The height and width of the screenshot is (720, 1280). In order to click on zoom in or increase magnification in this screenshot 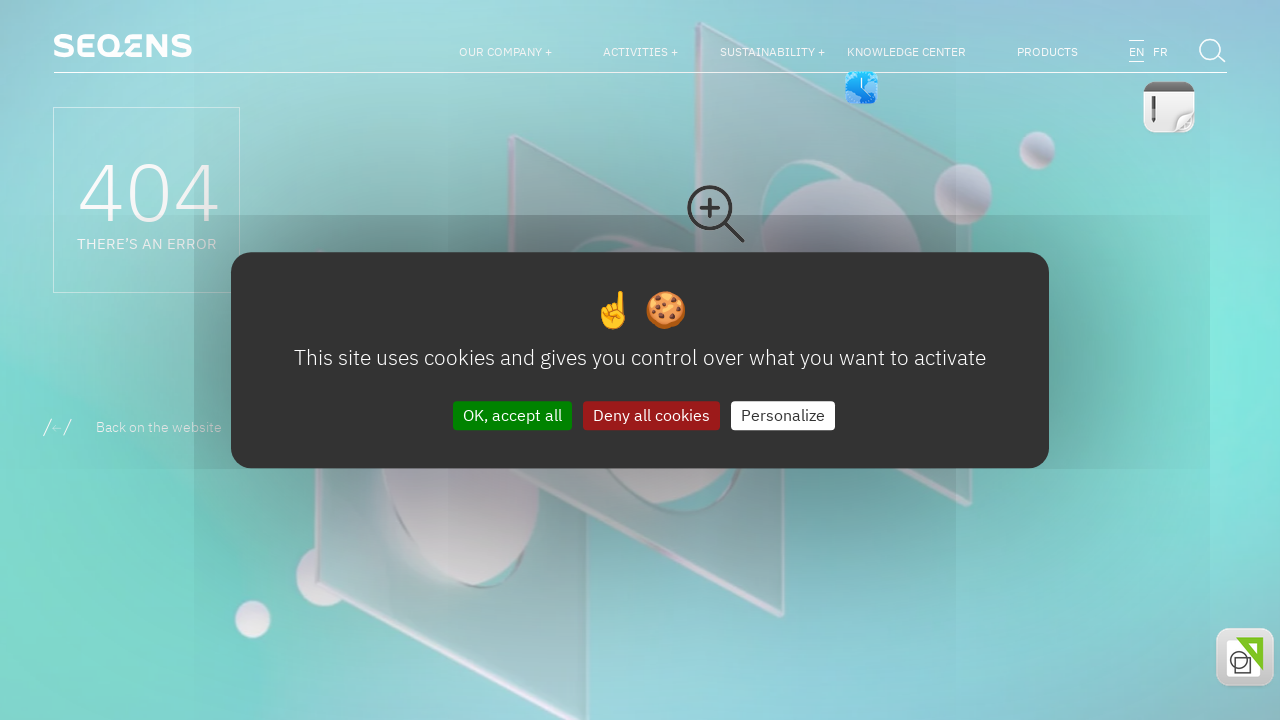, I will do `click(716, 214)`.